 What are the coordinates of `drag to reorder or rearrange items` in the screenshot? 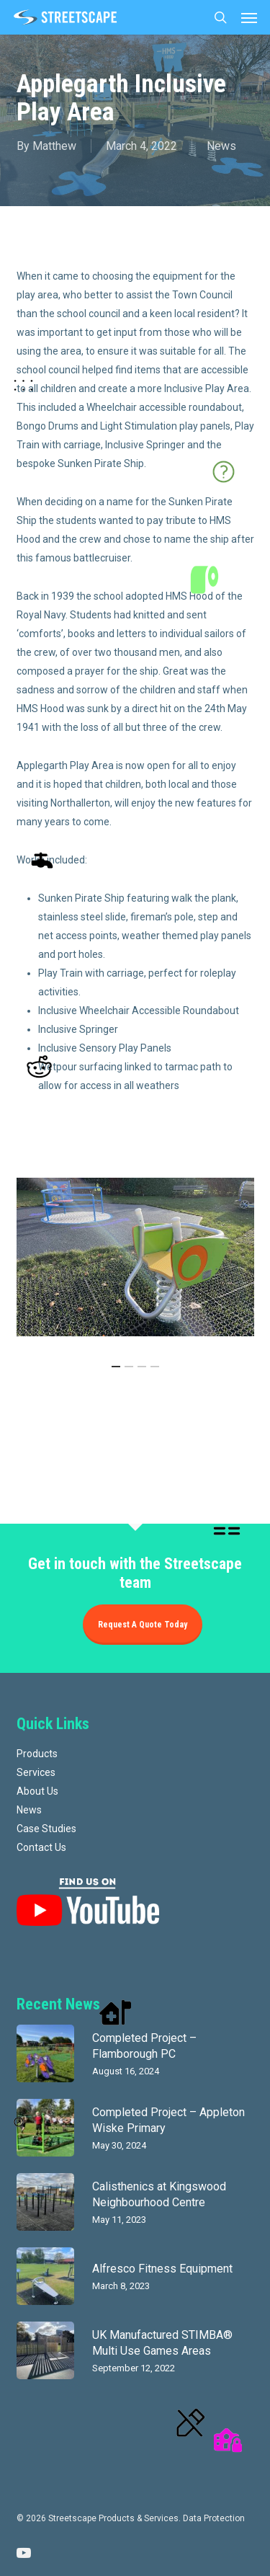 It's located at (23, 385).